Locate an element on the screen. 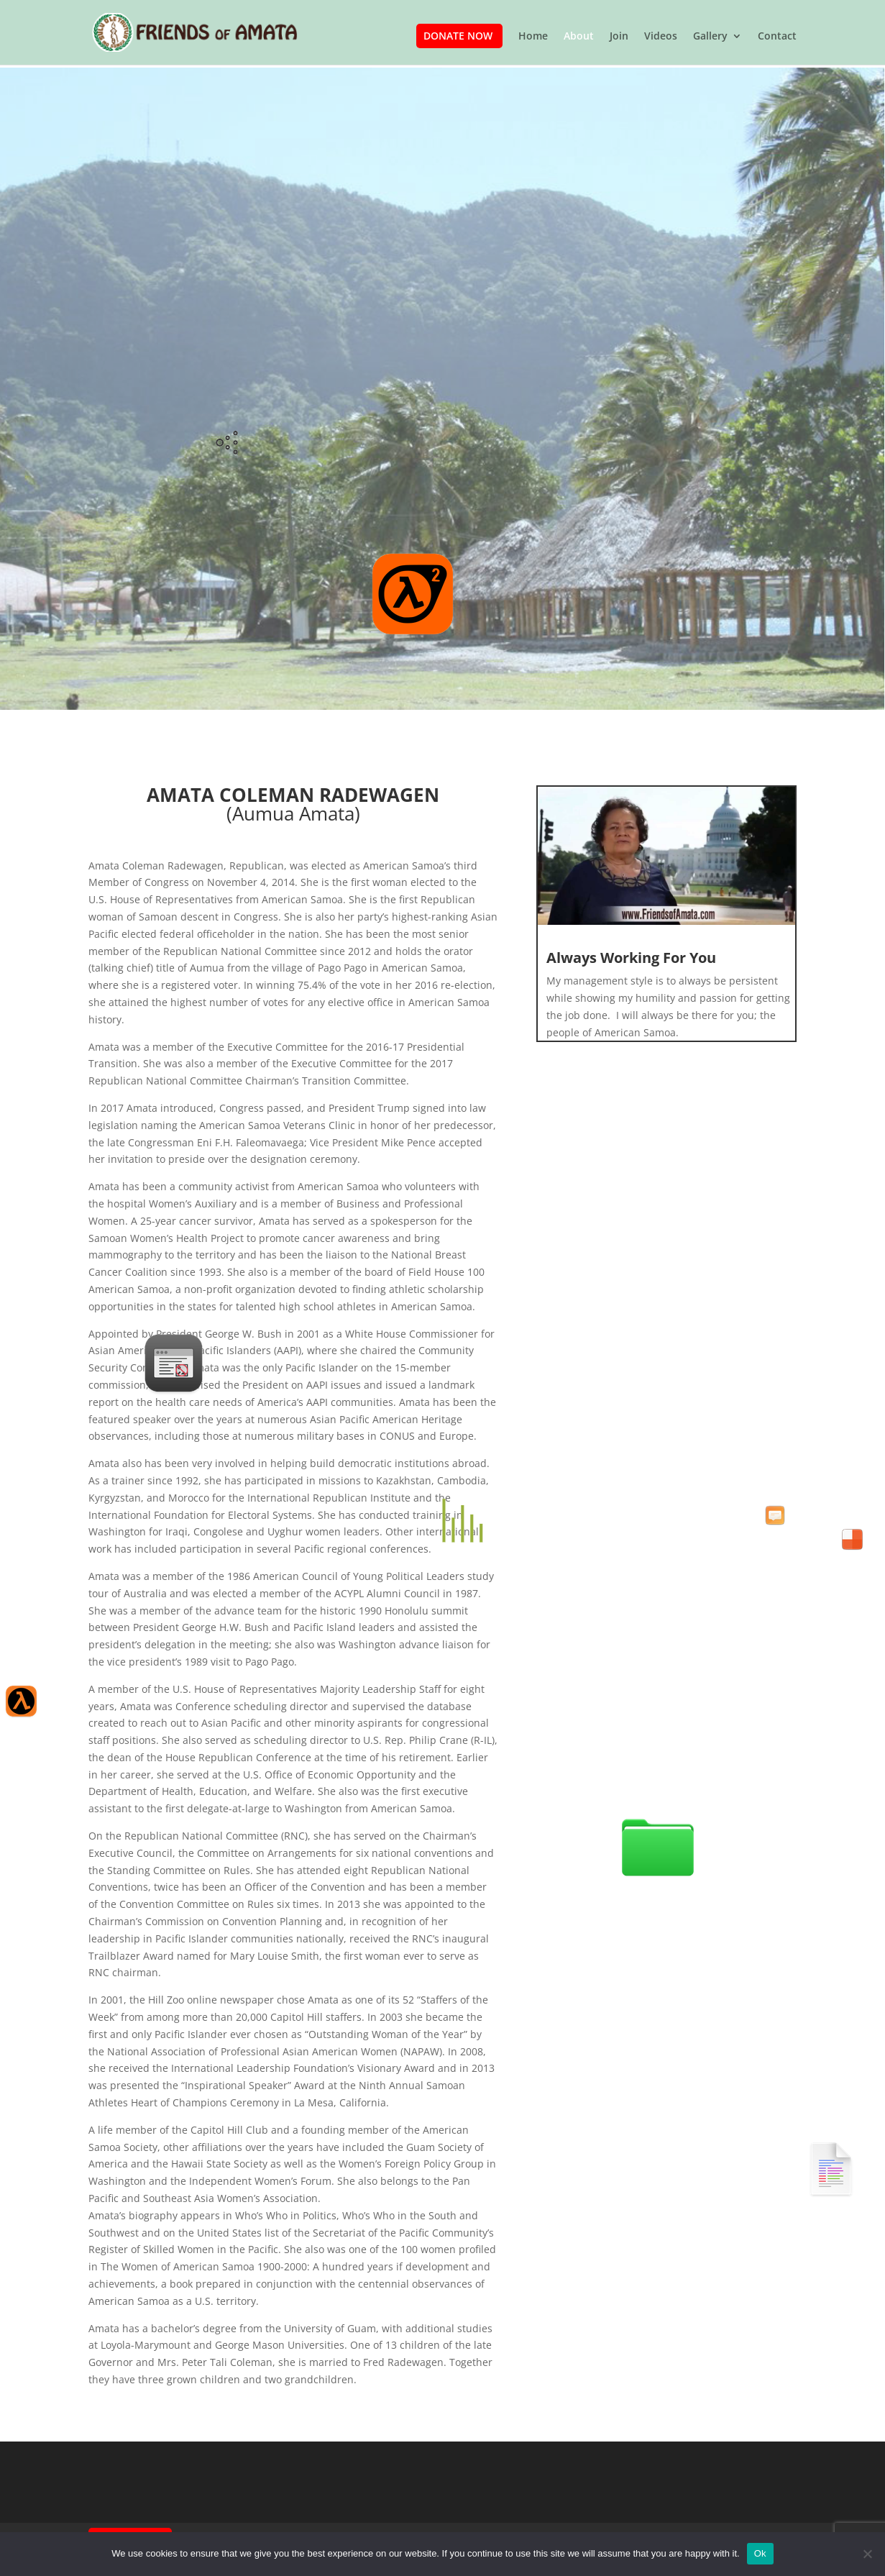 The width and height of the screenshot is (885, 2576). open folder to view contents is located at coordinates (658, 1847).